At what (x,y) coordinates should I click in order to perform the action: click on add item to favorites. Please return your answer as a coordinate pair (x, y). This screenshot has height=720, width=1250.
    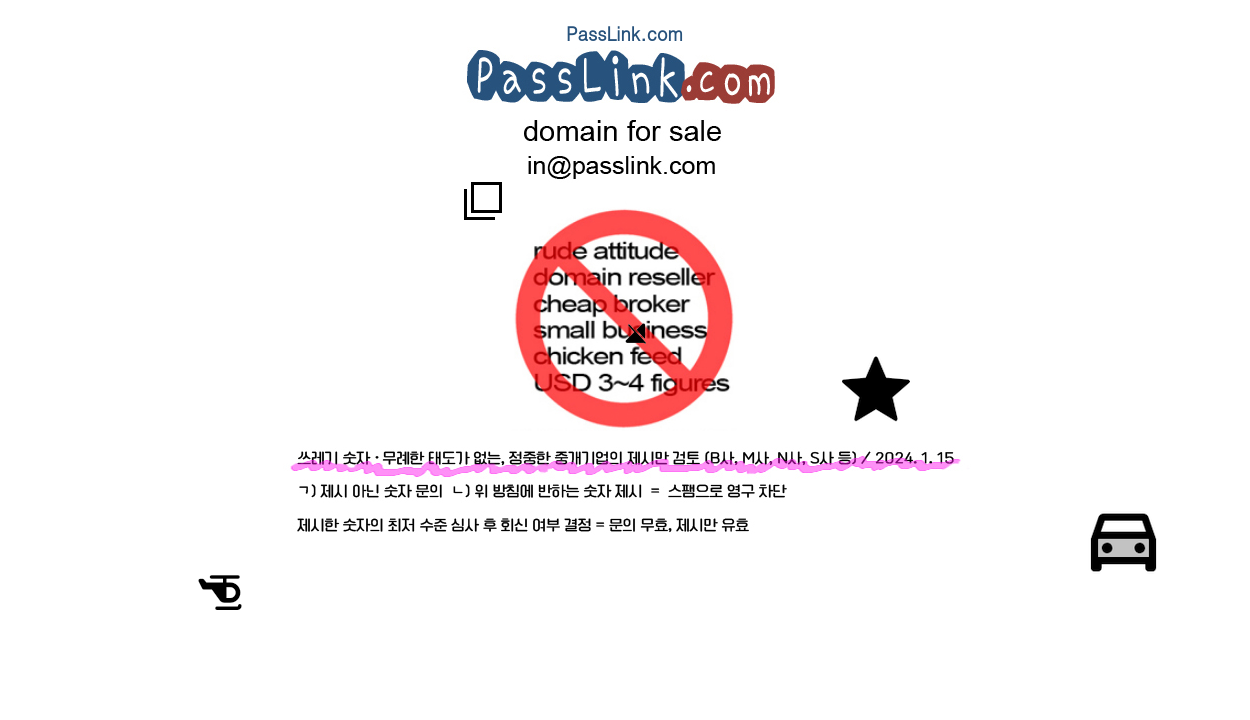
    Looking at the image, I should click on (876, 390).